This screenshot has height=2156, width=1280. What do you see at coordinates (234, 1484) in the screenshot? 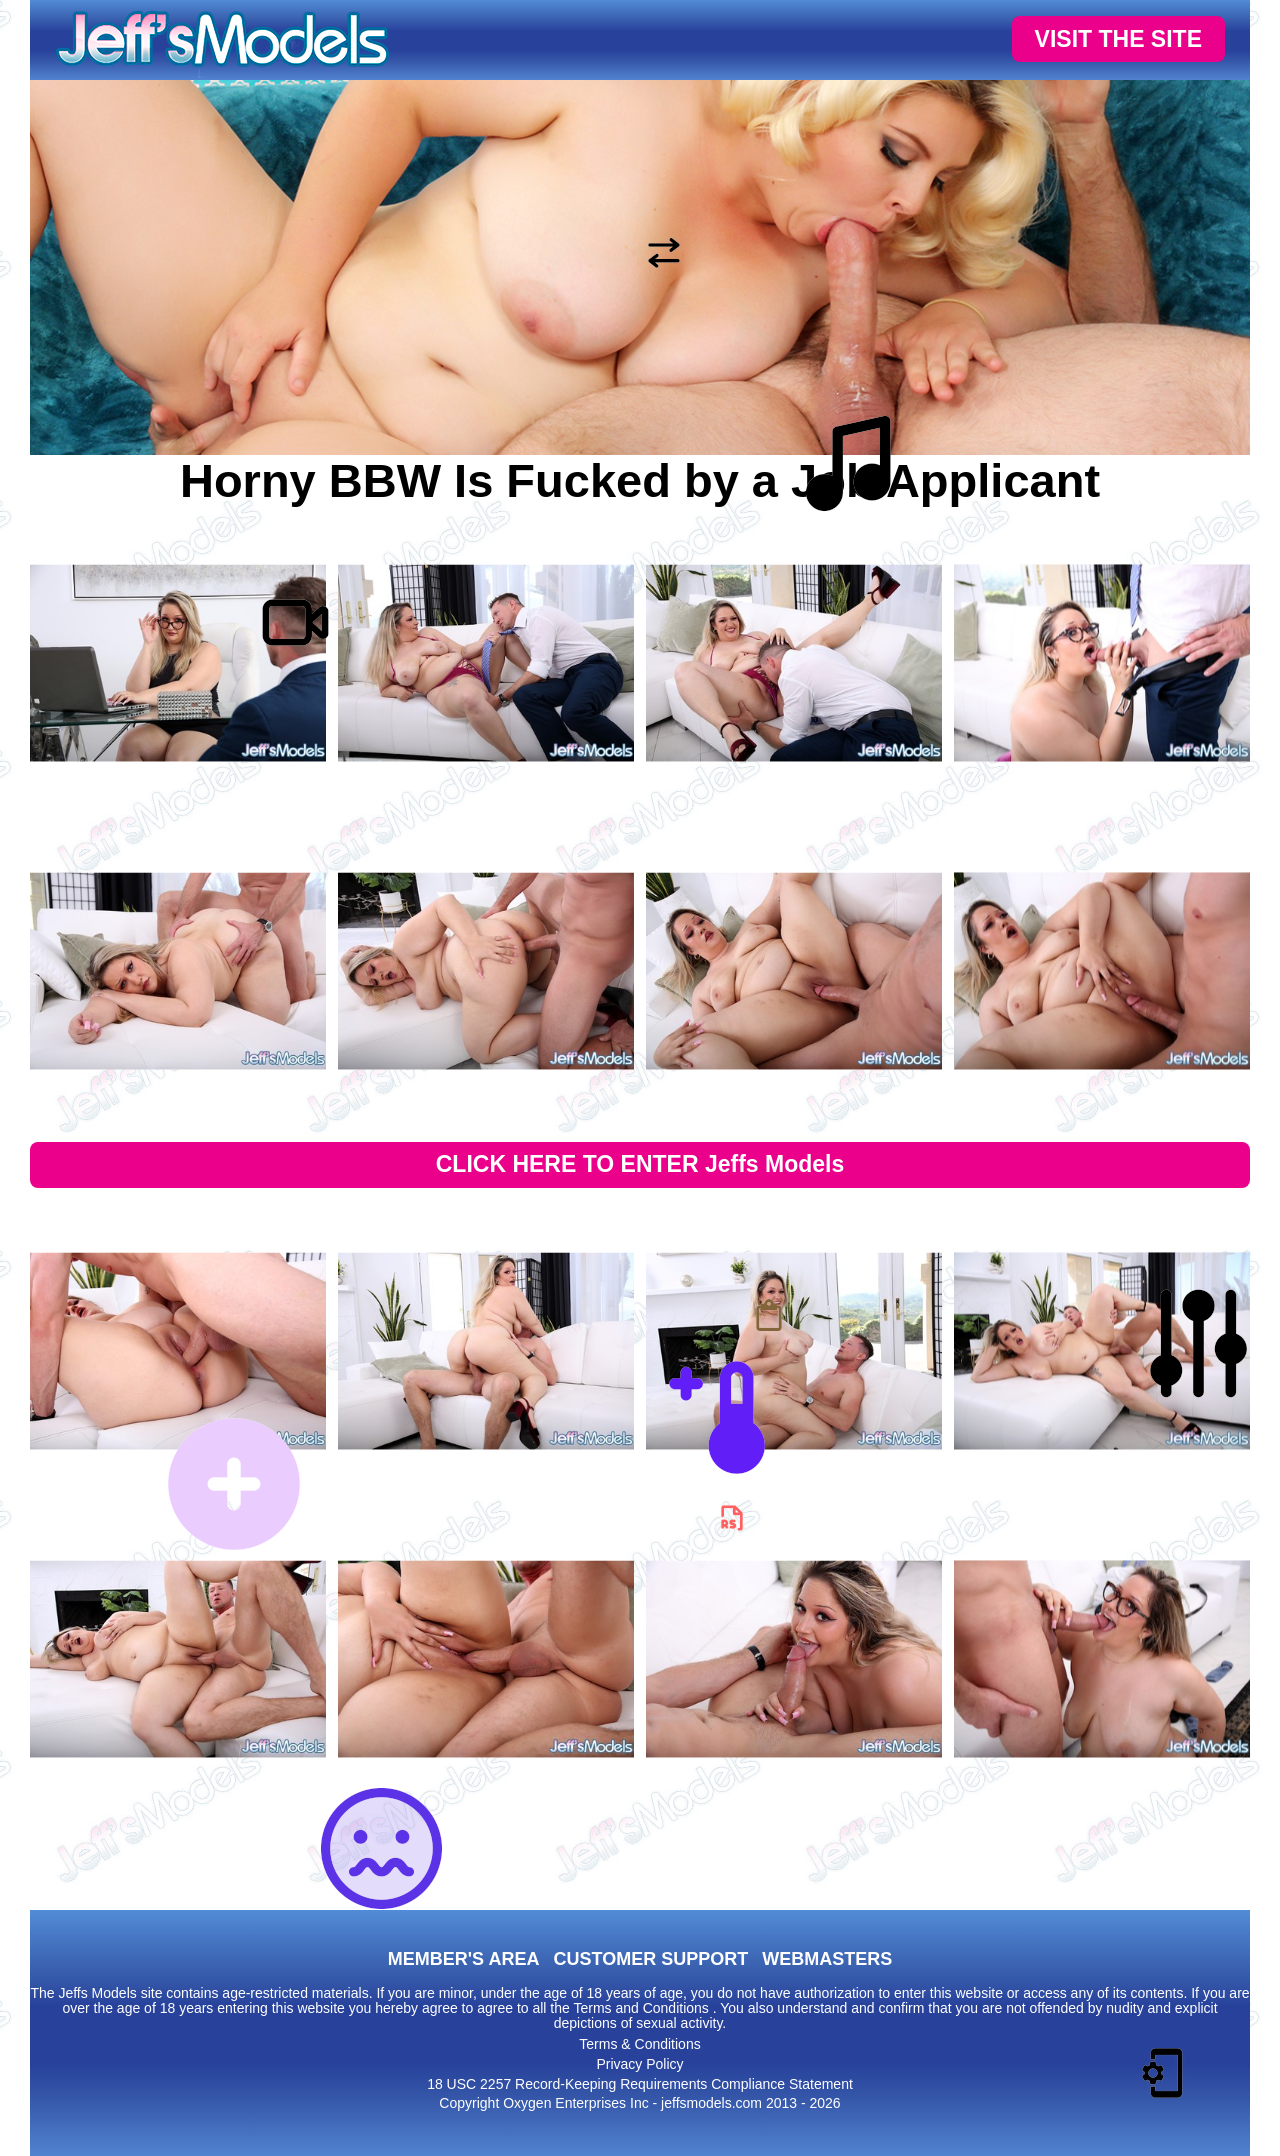
I see `add a new item` at bounding box center [234, 1484].